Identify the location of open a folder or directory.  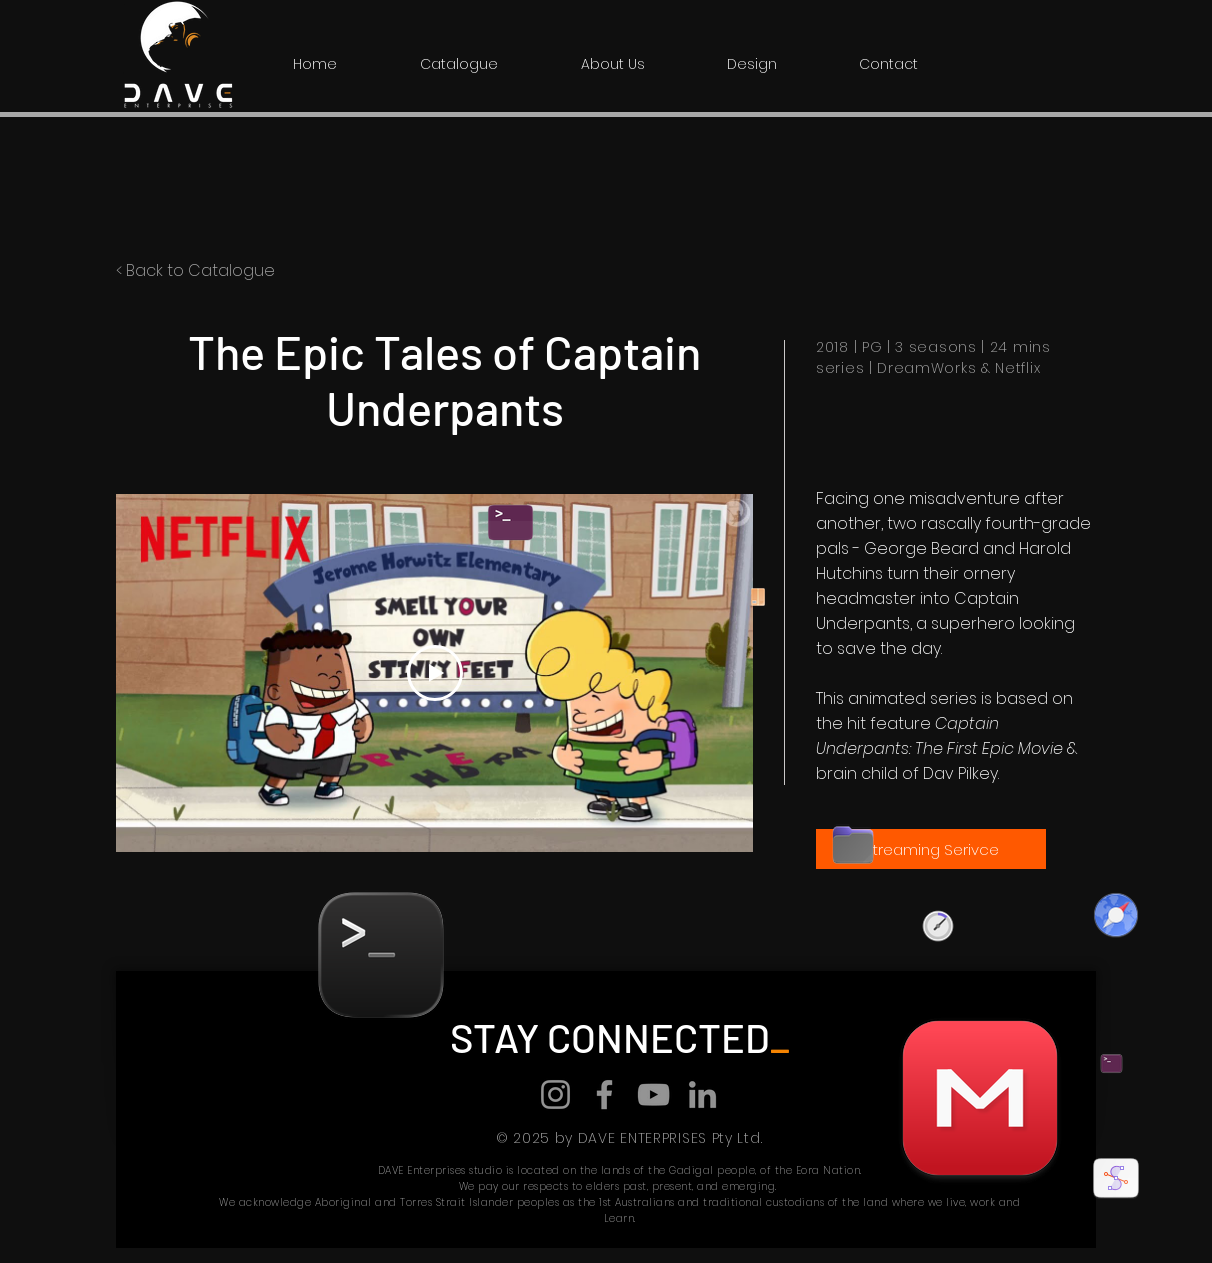
(853, 845).